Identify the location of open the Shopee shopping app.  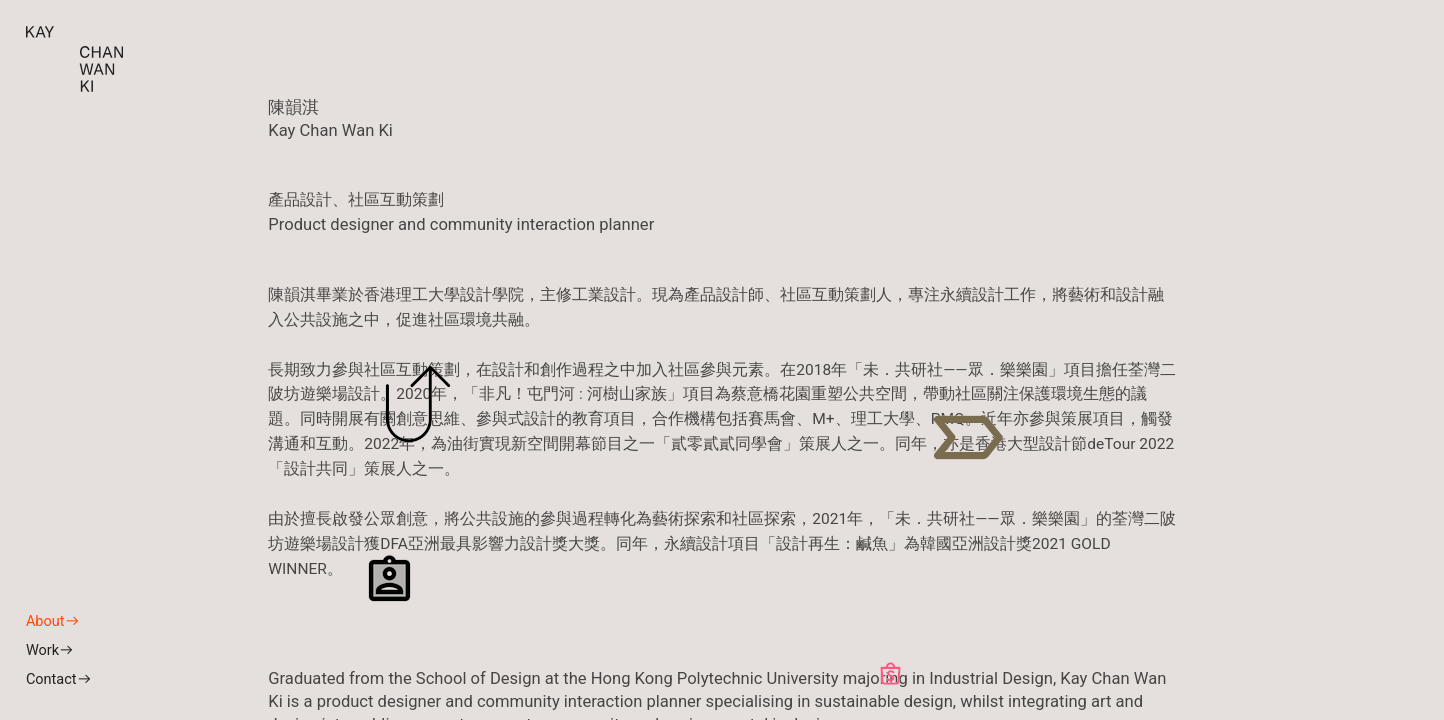
(890, 673).